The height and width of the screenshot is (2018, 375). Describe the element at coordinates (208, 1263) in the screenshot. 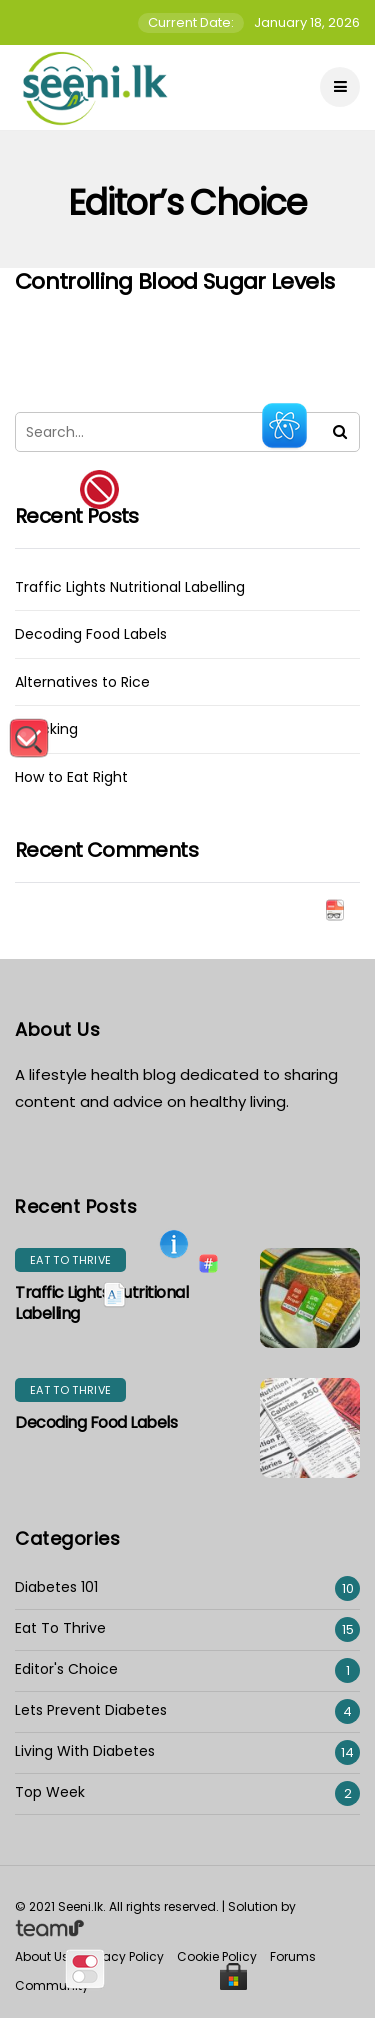

I see `open gtkhash checksum verification tool` at that location.